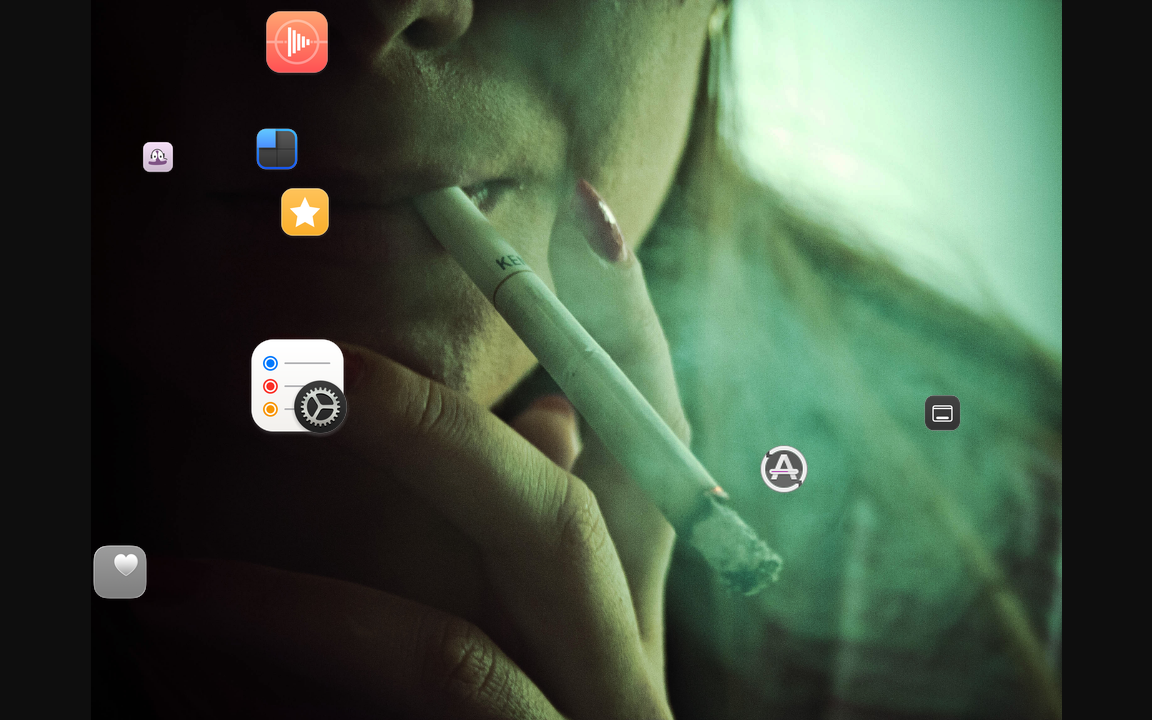  What do you see at coordinates (784, 469) in the screenshot?
I see `check for available system updates` at bounding box center [784, 469].